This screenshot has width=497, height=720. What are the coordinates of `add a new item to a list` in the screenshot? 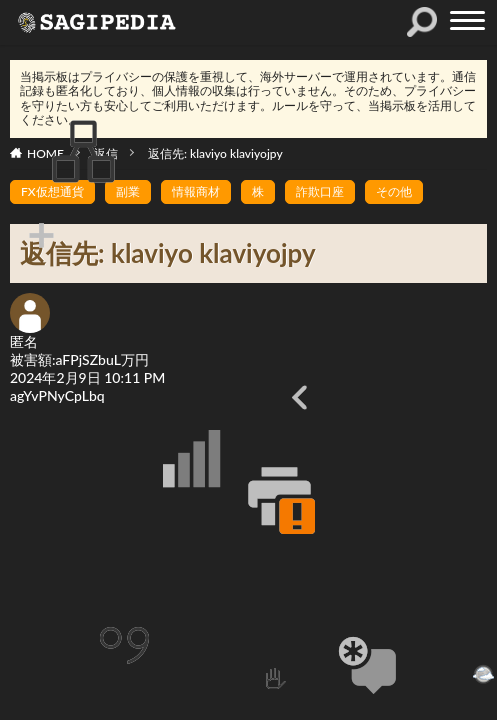 It's located at (41, 235).